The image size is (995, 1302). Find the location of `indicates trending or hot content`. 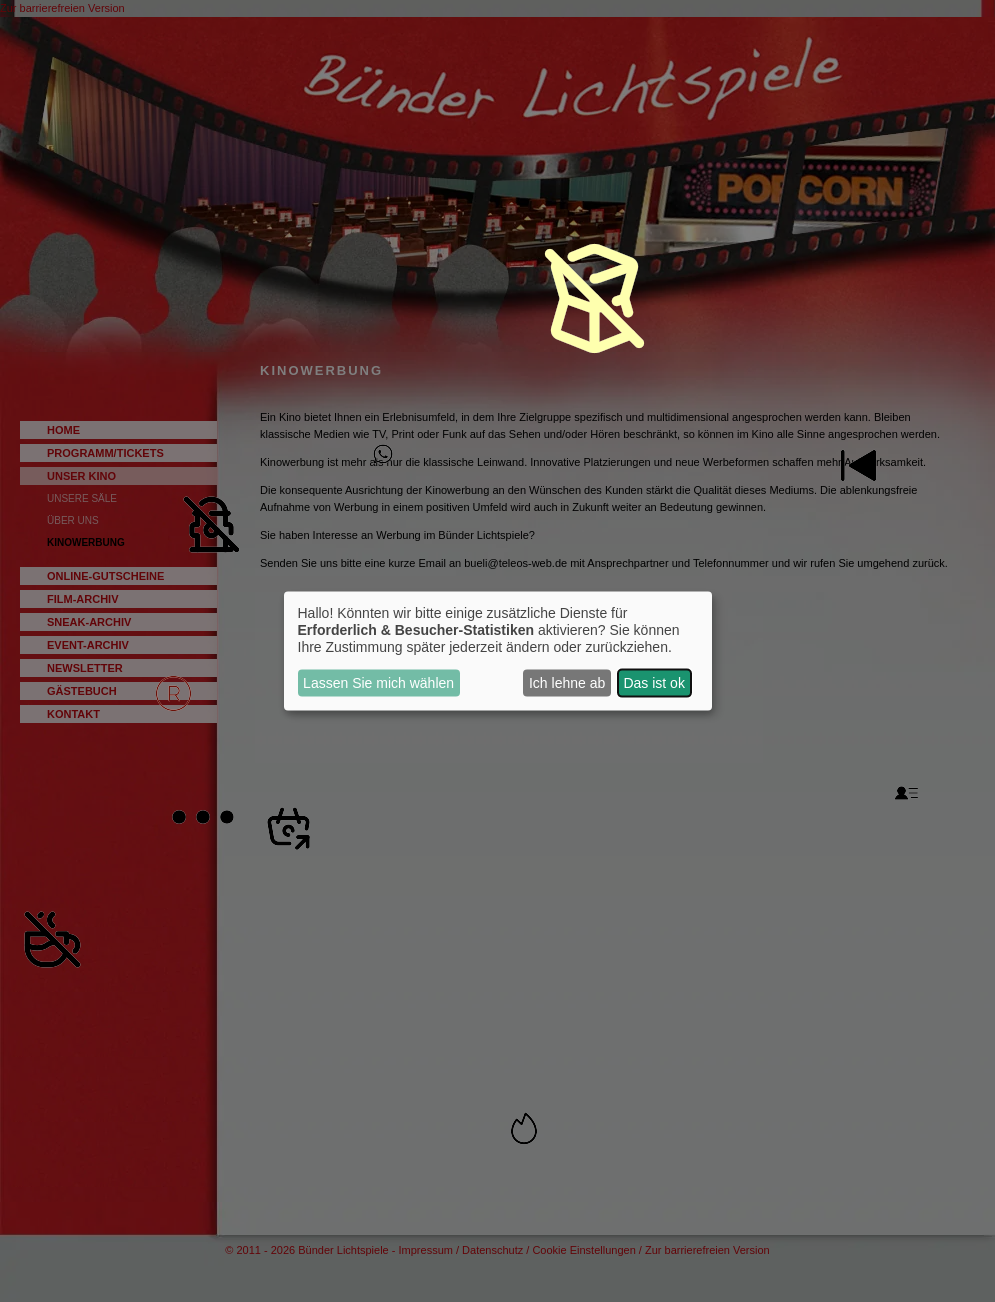

indicates trending or hot content is located at coordinates (524, 1129).